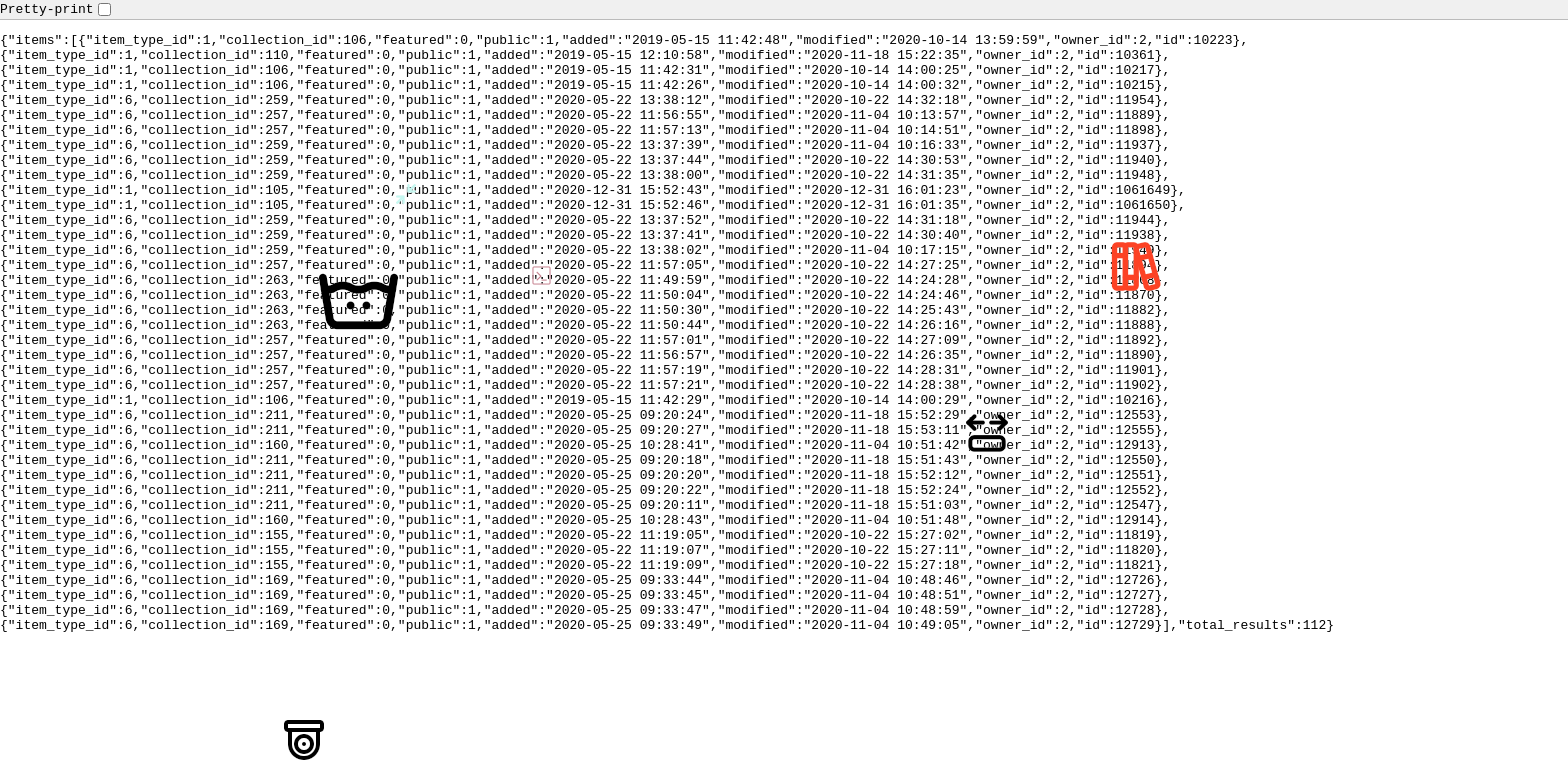 This screenshot has height=766, width=1568. What do you see at coordinates (541, 275) in the screenshot?
I see `open the integrated terminal` at bounding box center [541, 275].